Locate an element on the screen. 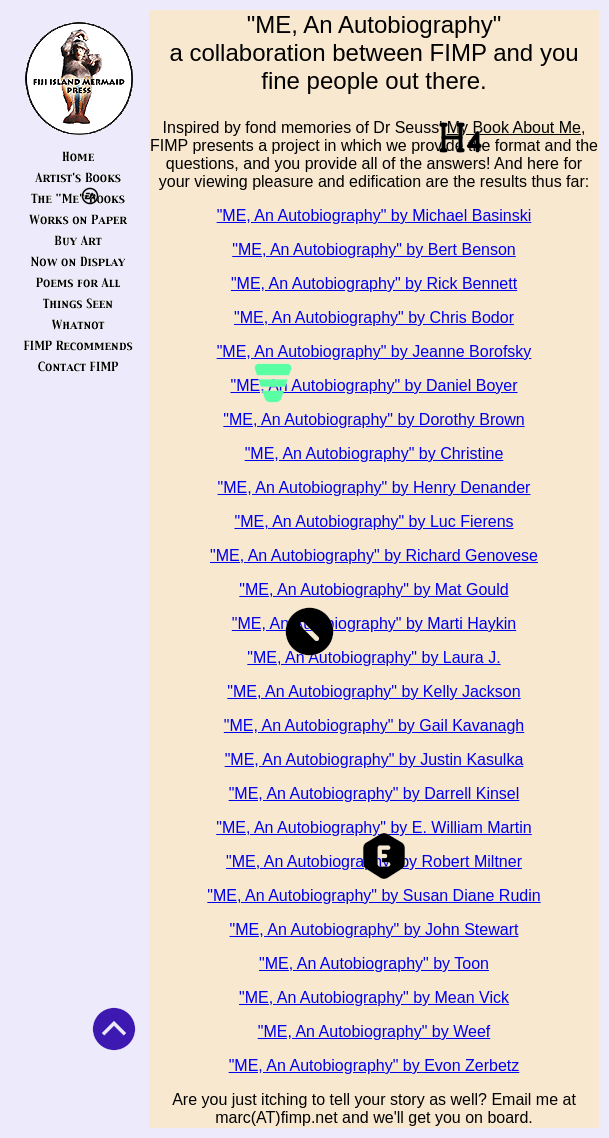 The height and width of the screenshot is (1138, 609). app icon for a service or brand starting with "E" is located at coordinates (384, 856).